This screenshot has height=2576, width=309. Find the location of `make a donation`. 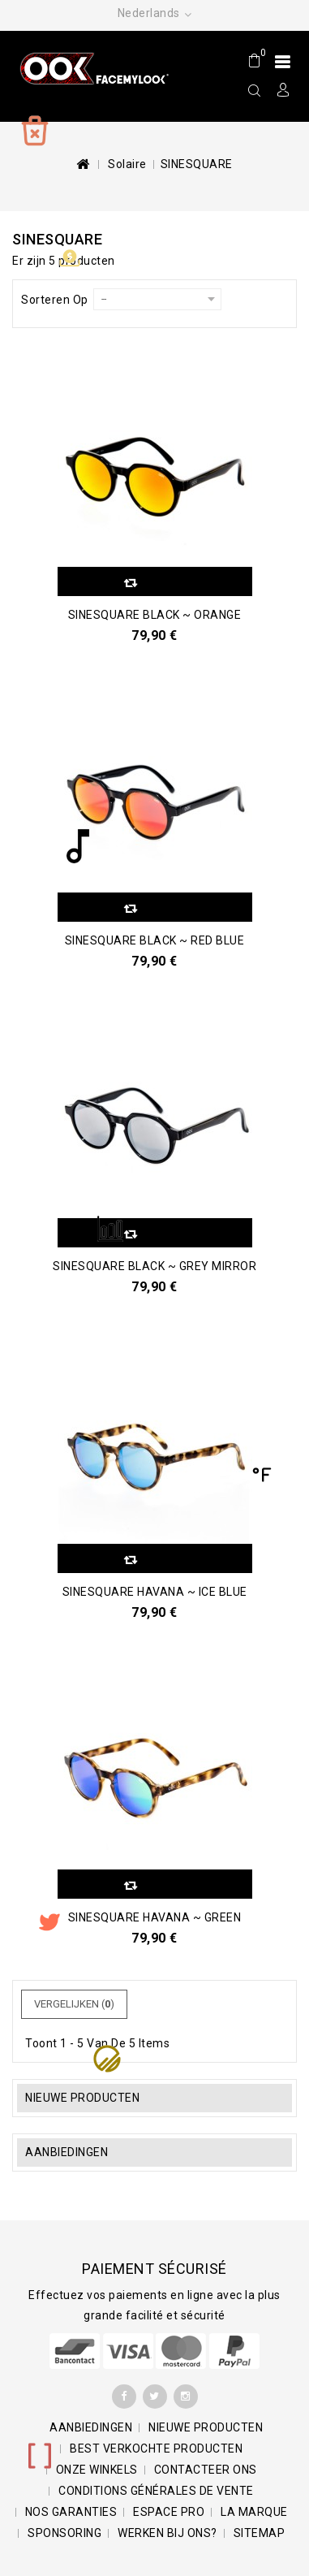

make a donation is located at coordinates (70, 257).